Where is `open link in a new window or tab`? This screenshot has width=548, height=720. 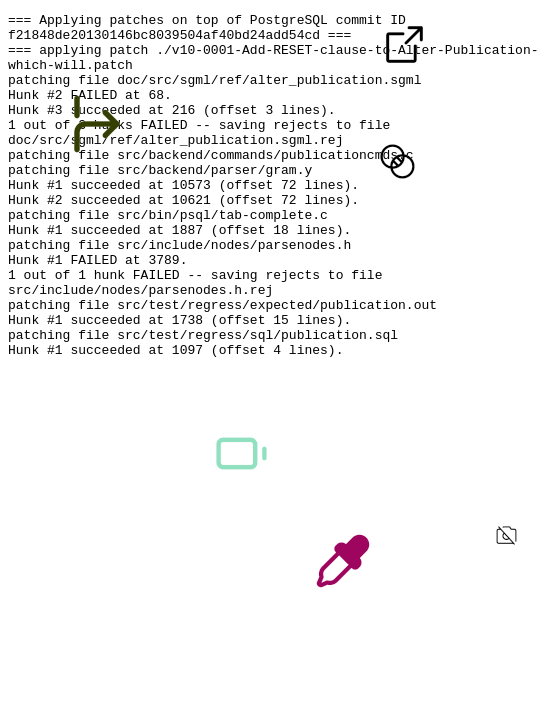
open link in a new window or tab is located at coordinates (404, 44).